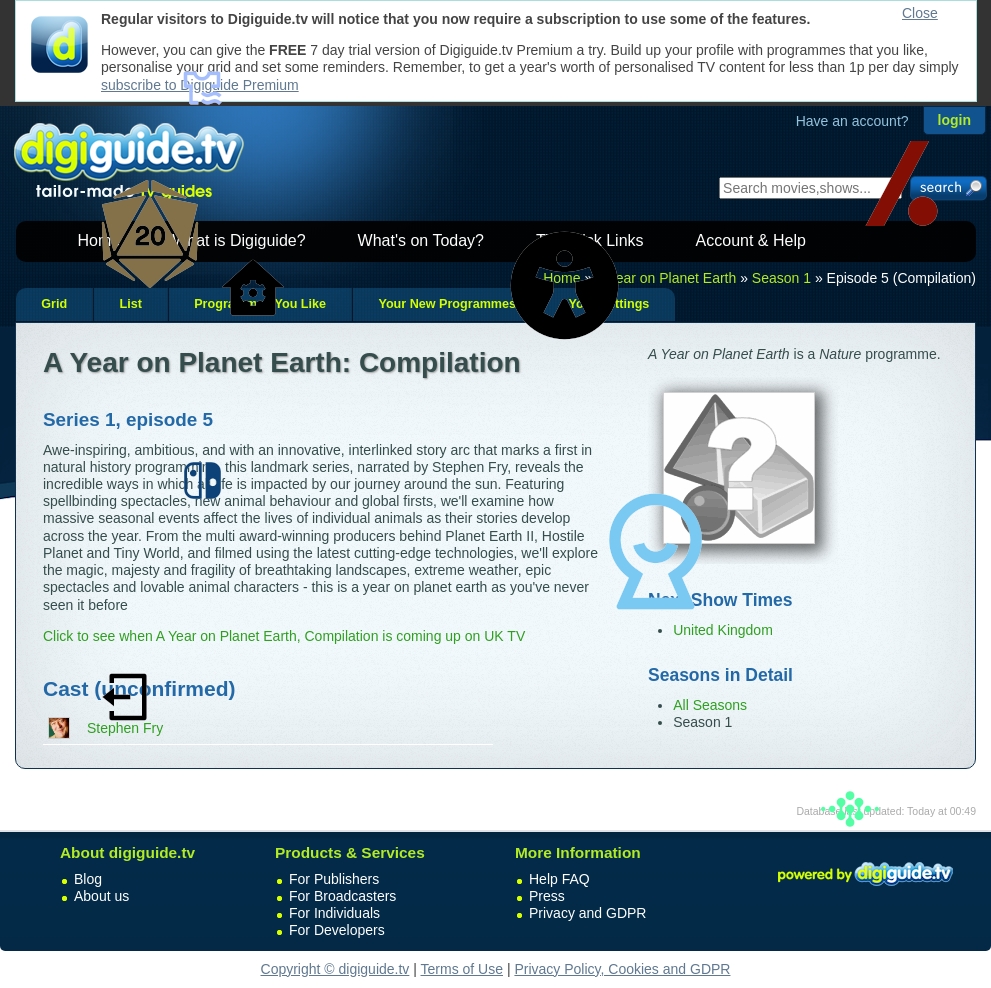 The height and width of the screenshot is (988, 991). What do you see at coordinates (850, 809) in the screenshot?
I see `open Wwise audio middleware application` at bounding box center [850, 809].